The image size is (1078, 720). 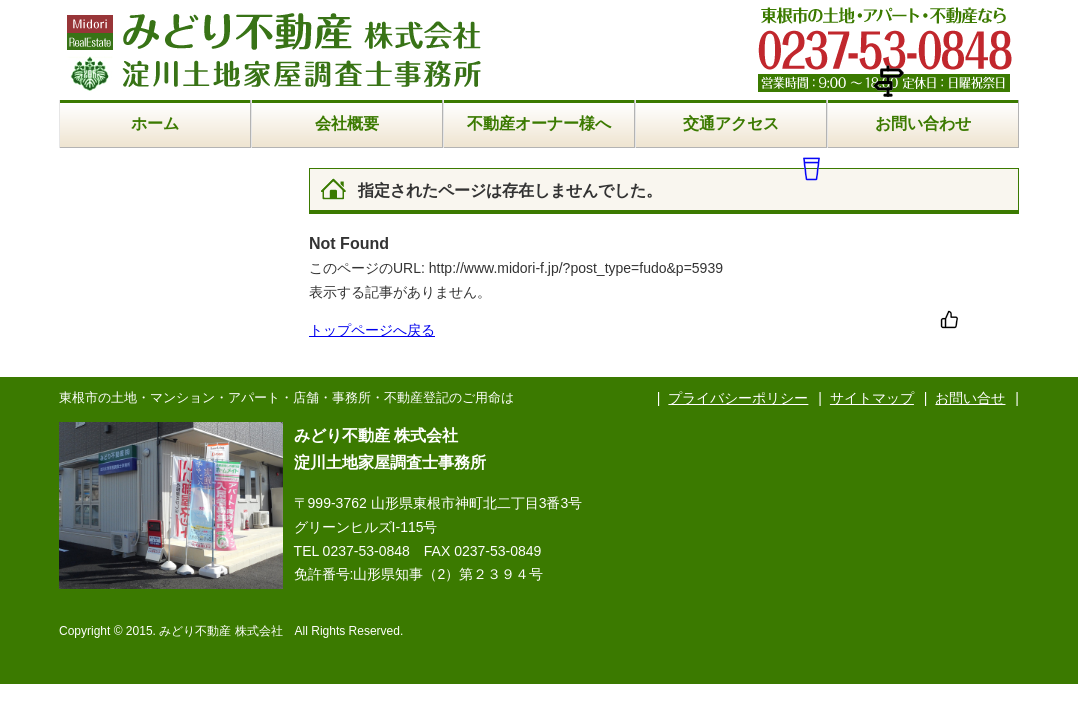 What do you see at coordinates (888, 81) in the screenshot?
I see `get directions to a destination` at bounding box center [888, 81].